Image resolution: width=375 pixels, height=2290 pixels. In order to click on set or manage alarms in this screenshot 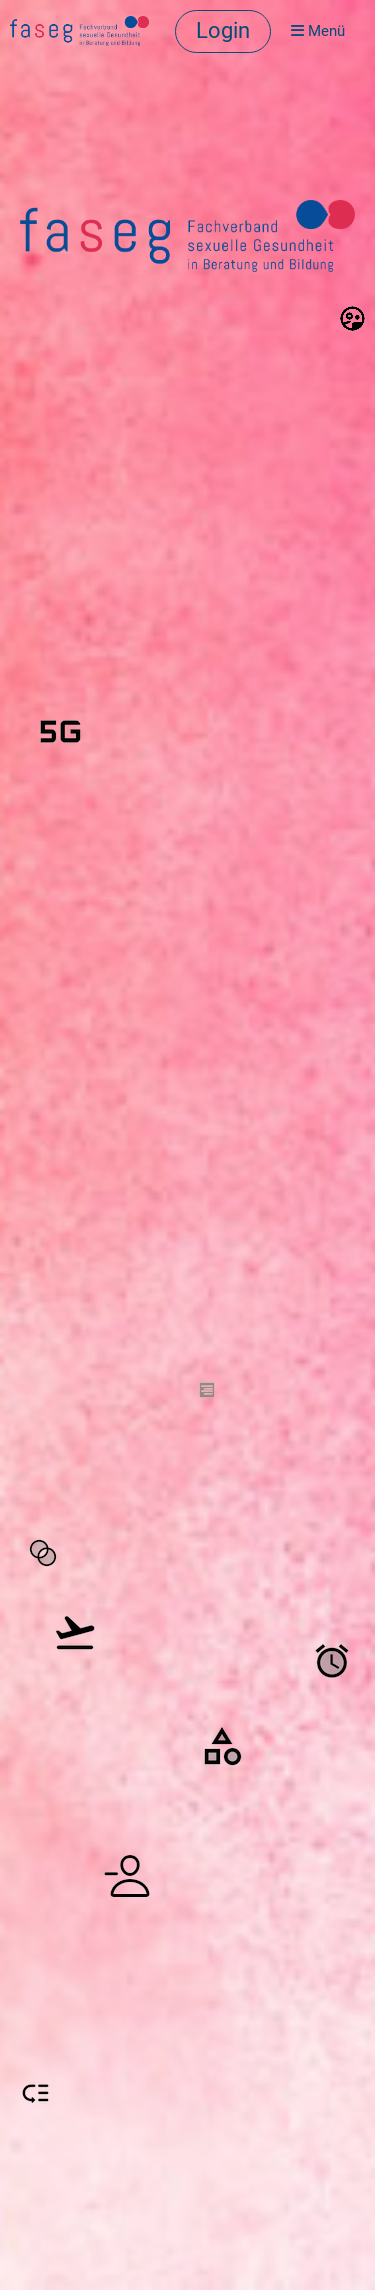, I will do `click(332, 1661)`.